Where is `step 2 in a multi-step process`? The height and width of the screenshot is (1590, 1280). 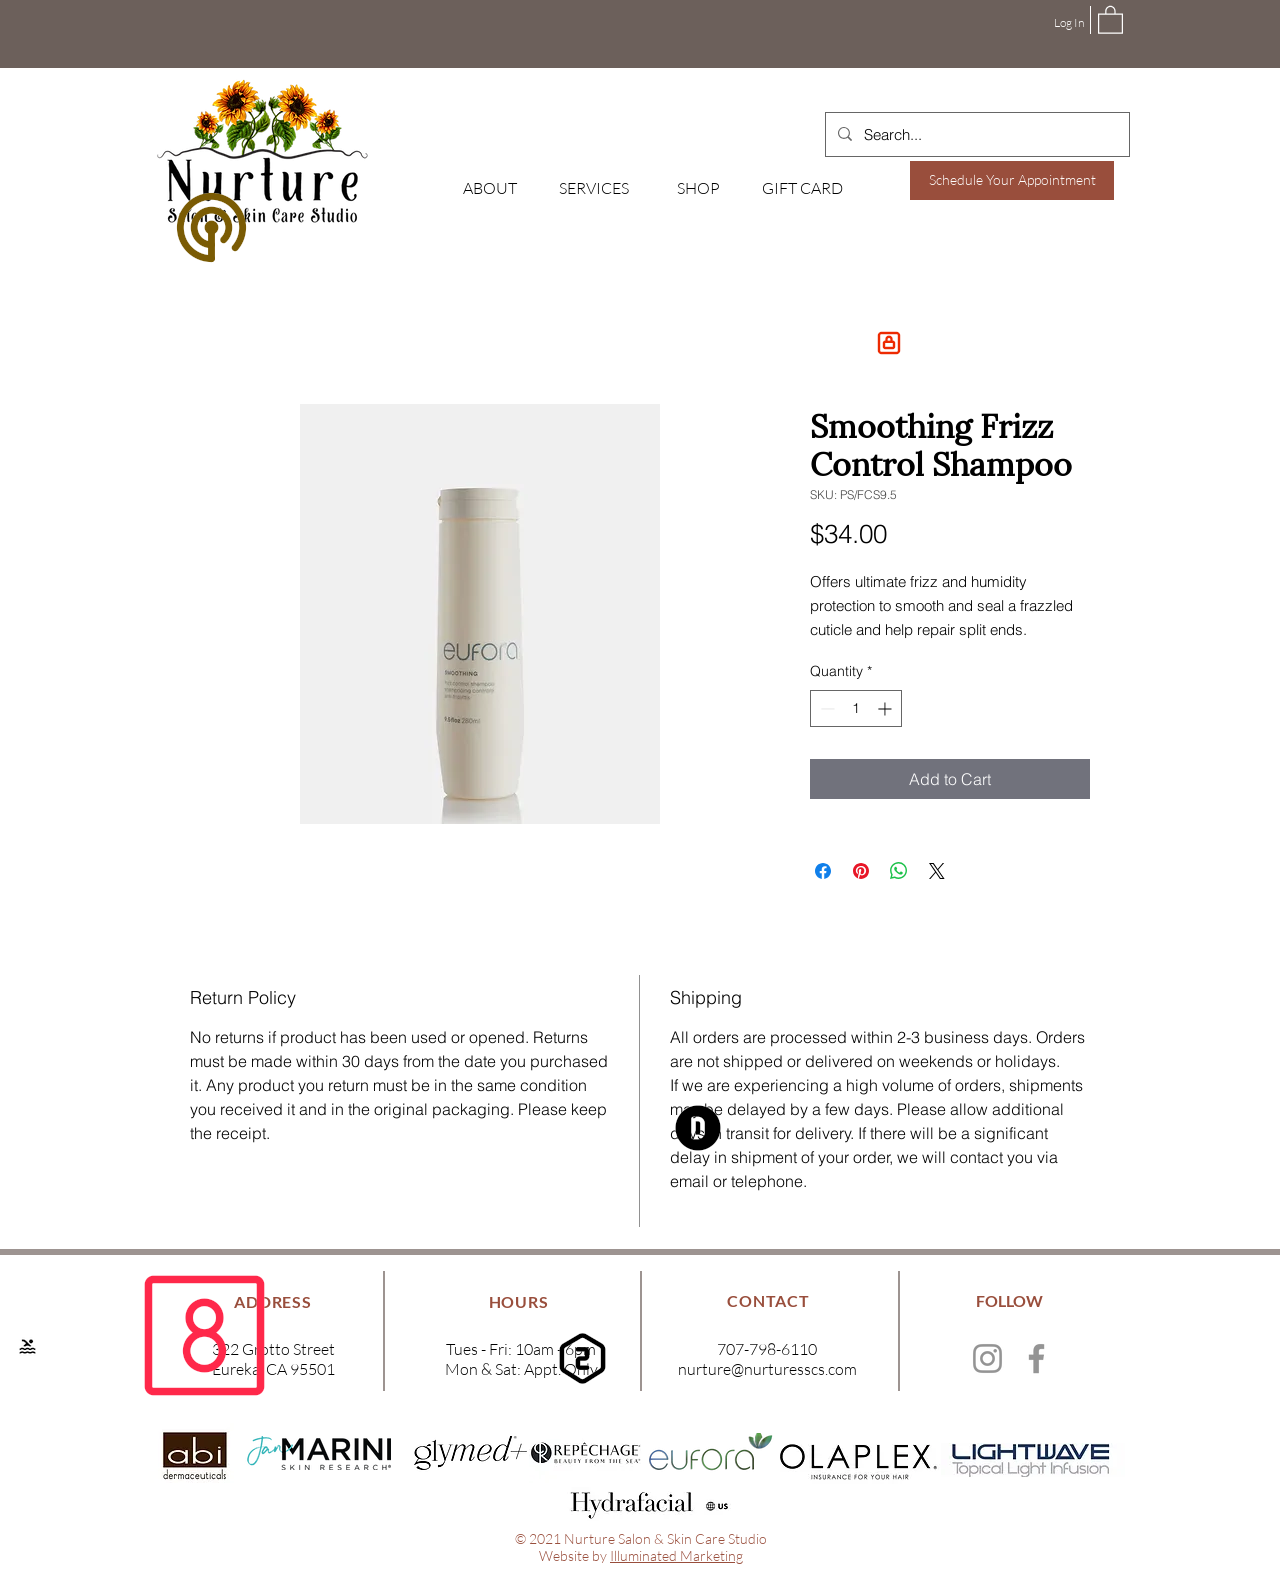
step 2 in a multi-step process is located at coordinates (582, 1358).